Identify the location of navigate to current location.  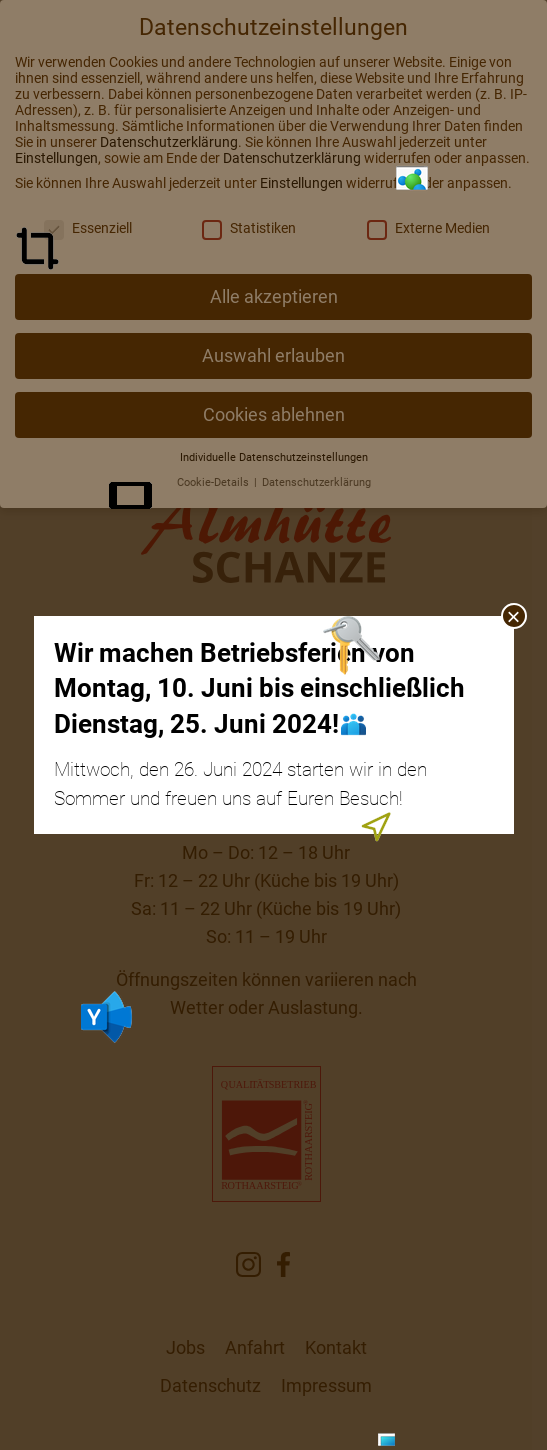
(375, 827).